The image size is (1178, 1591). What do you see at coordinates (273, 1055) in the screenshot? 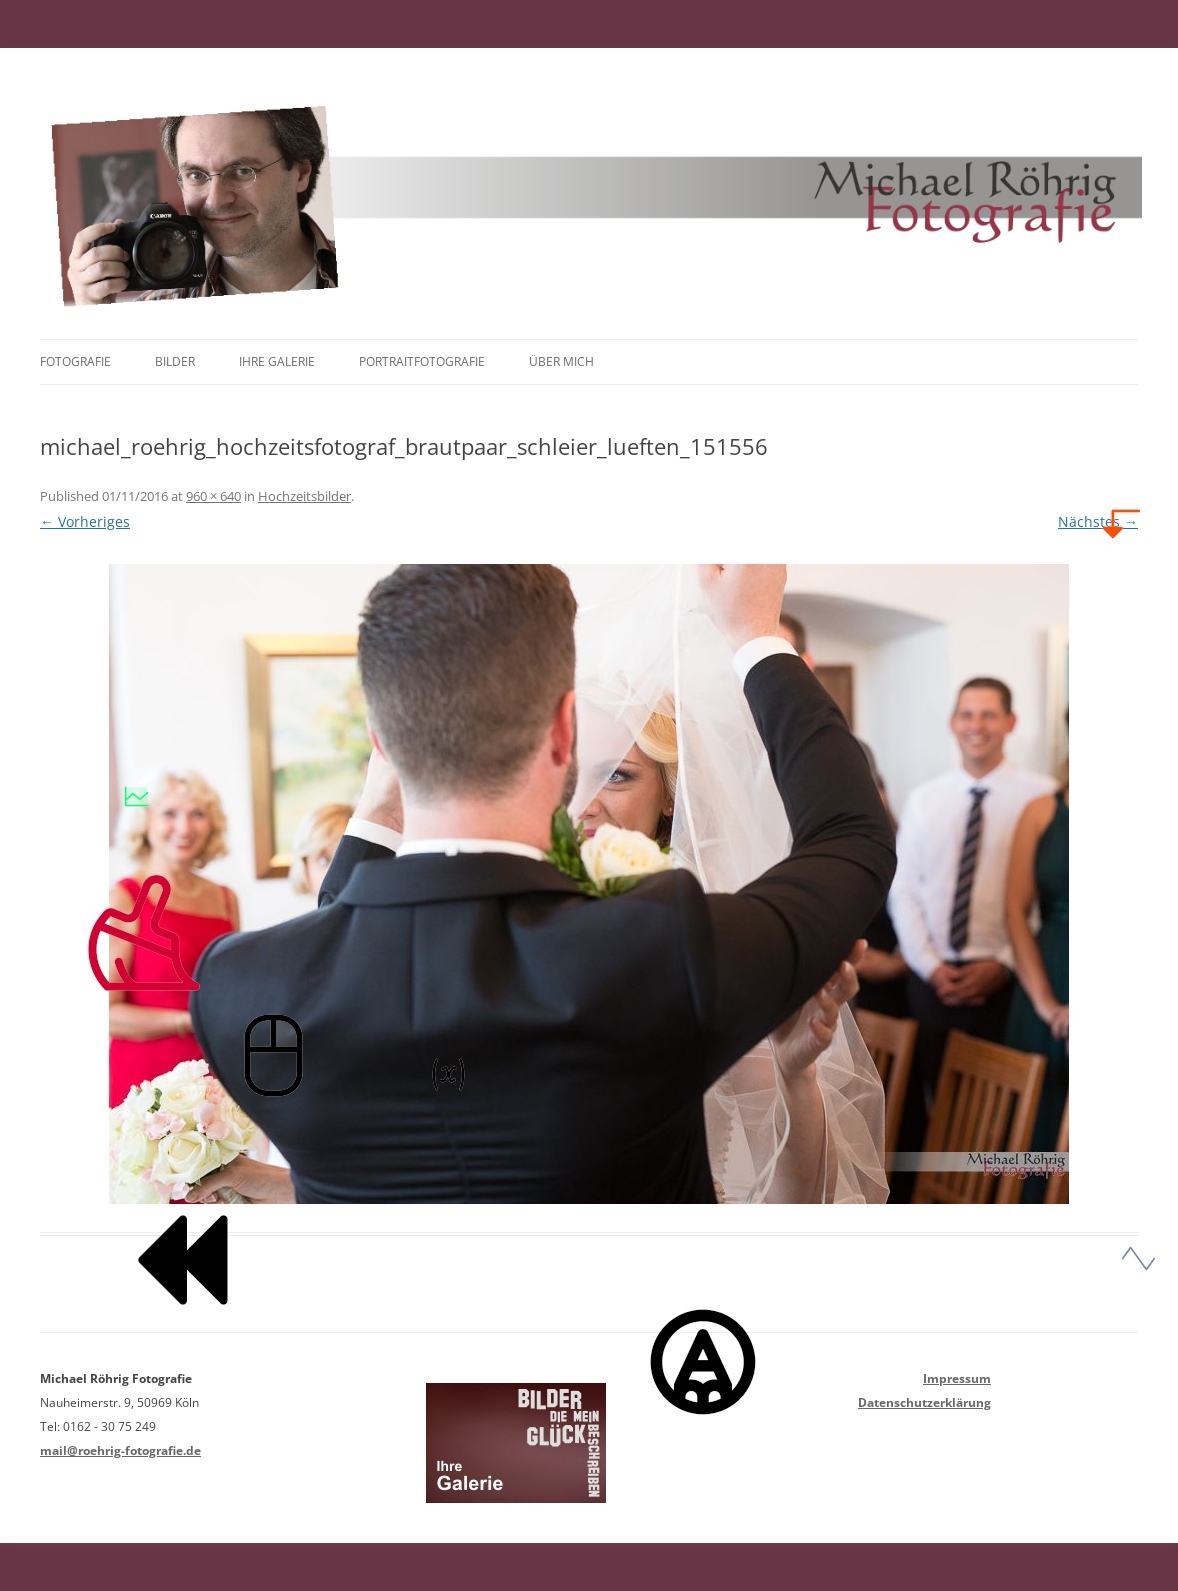
I see `perform a right-click action` at bounding box center [273, 1055].